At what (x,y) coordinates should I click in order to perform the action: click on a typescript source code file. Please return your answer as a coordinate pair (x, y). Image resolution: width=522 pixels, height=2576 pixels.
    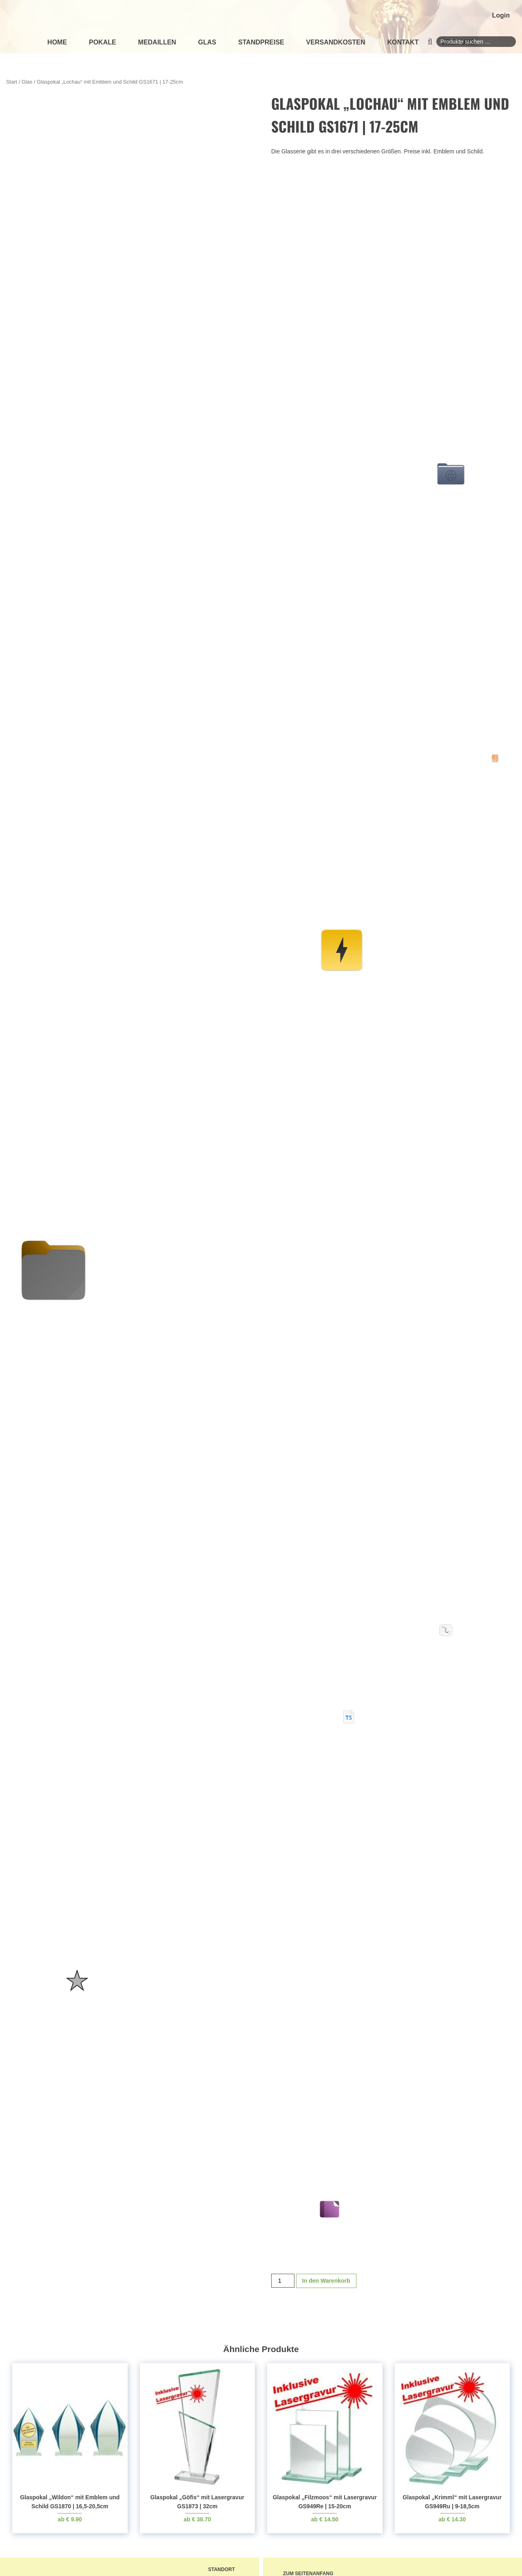
    Looking at the image, I should click on (349, 1717).